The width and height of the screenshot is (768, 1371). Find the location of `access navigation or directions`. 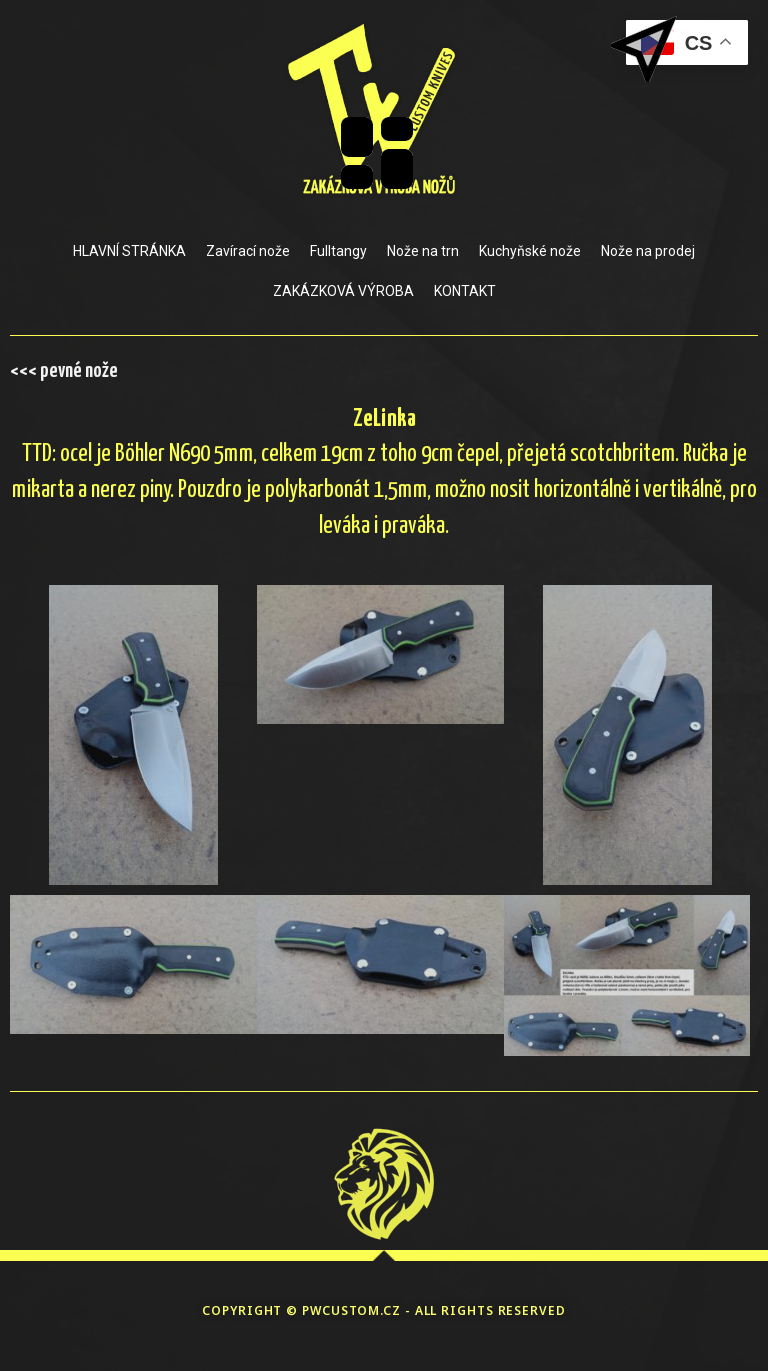

access navigation or directions is located at coordinates (644, 49).